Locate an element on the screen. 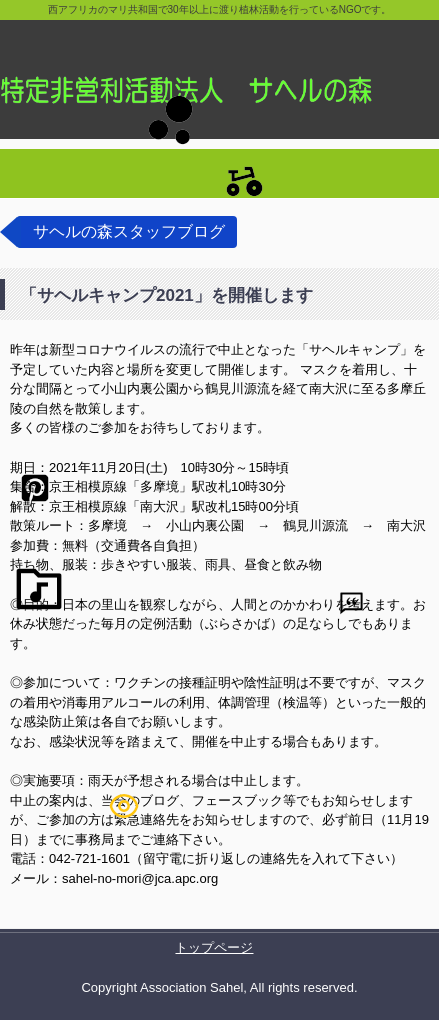 The image size is (439, 1020). view bubble chart data visualization is located at coordinates (173, 120).